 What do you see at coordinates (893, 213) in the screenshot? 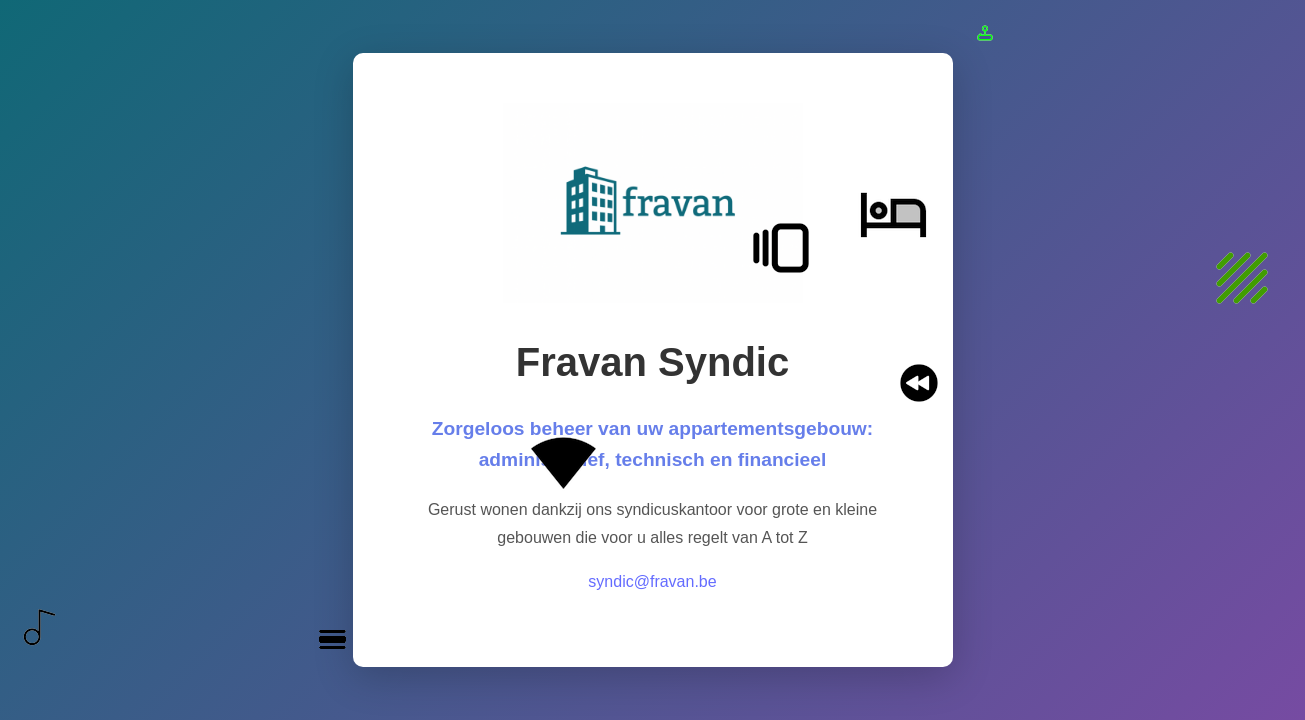
I see `find nearby hotels or accommodations` at bounding box center [893, 213].